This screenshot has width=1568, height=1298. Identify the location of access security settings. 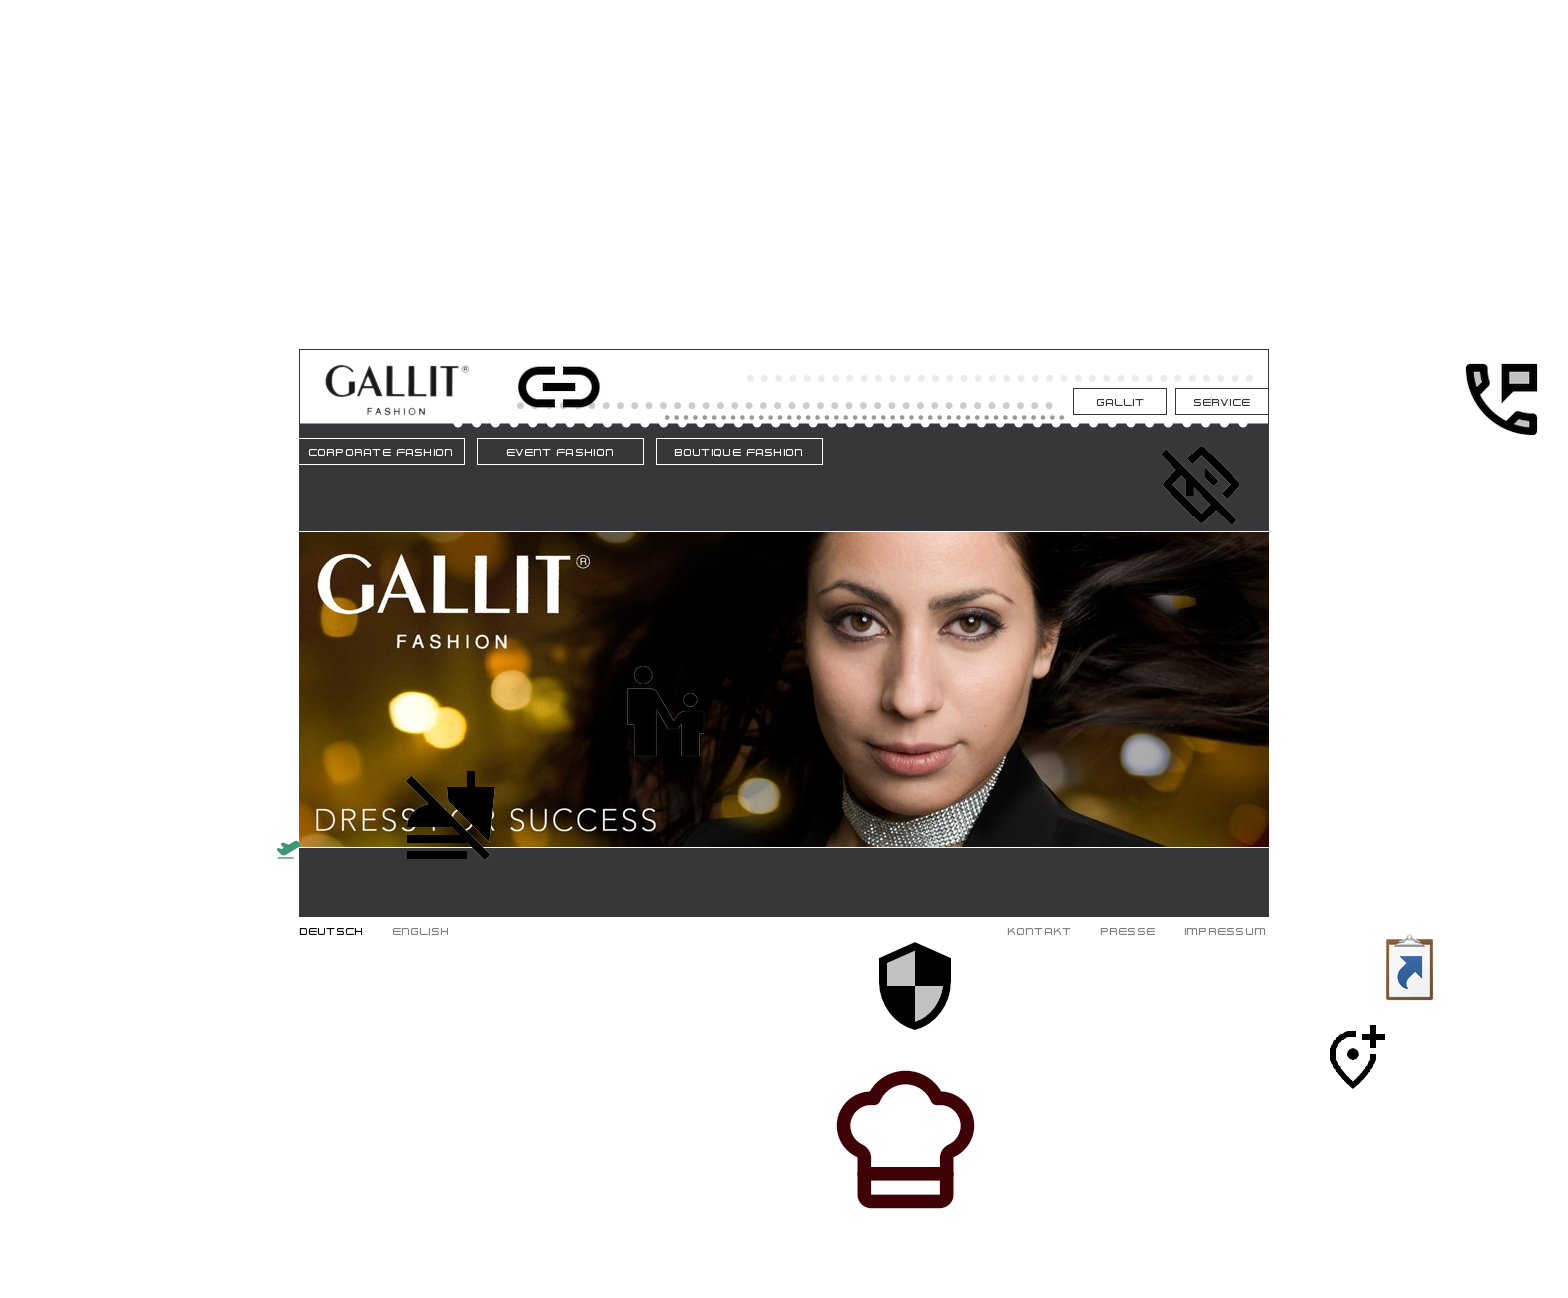
(915, 986).